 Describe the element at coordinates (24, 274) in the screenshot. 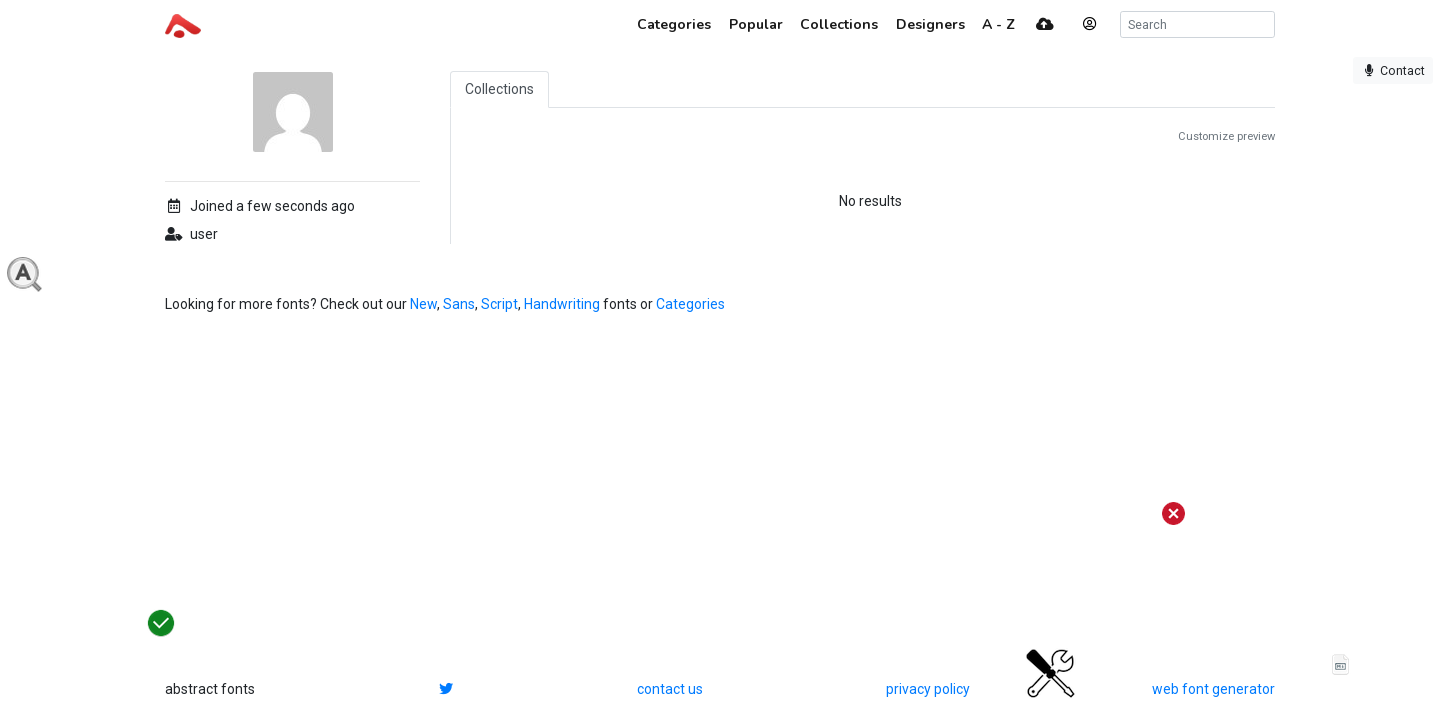

I see `search within the current project` at that location.